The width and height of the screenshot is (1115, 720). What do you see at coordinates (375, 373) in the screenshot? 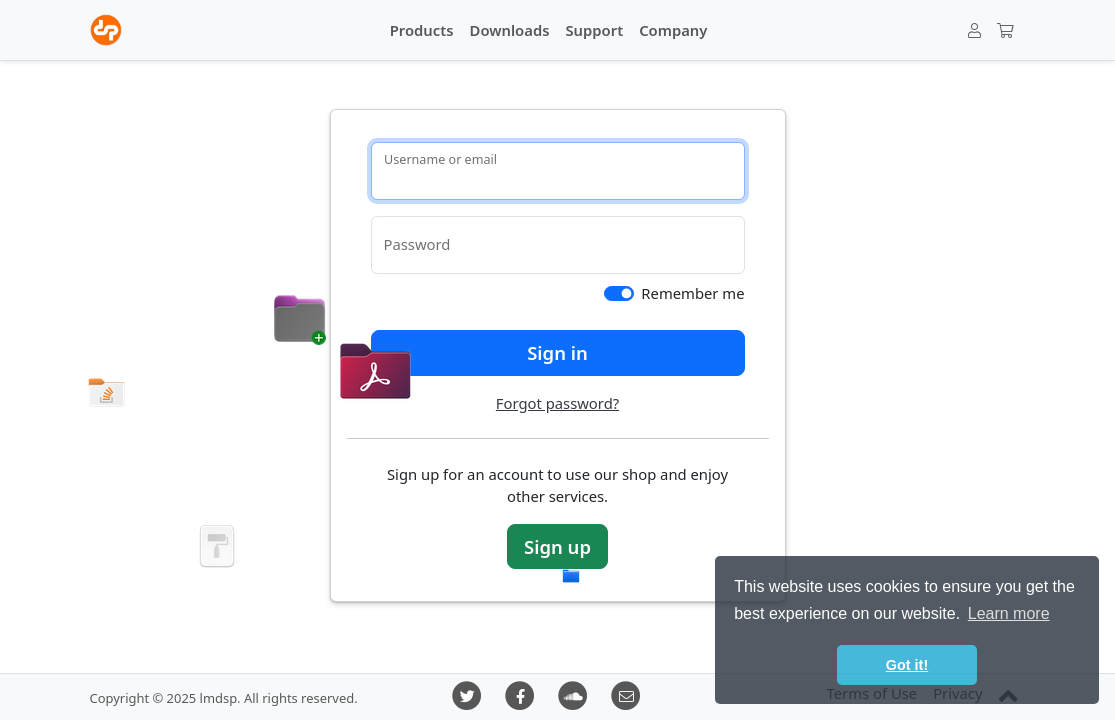
I see `open folder containing adobe acrobat files` at bounding box center [375, 373].